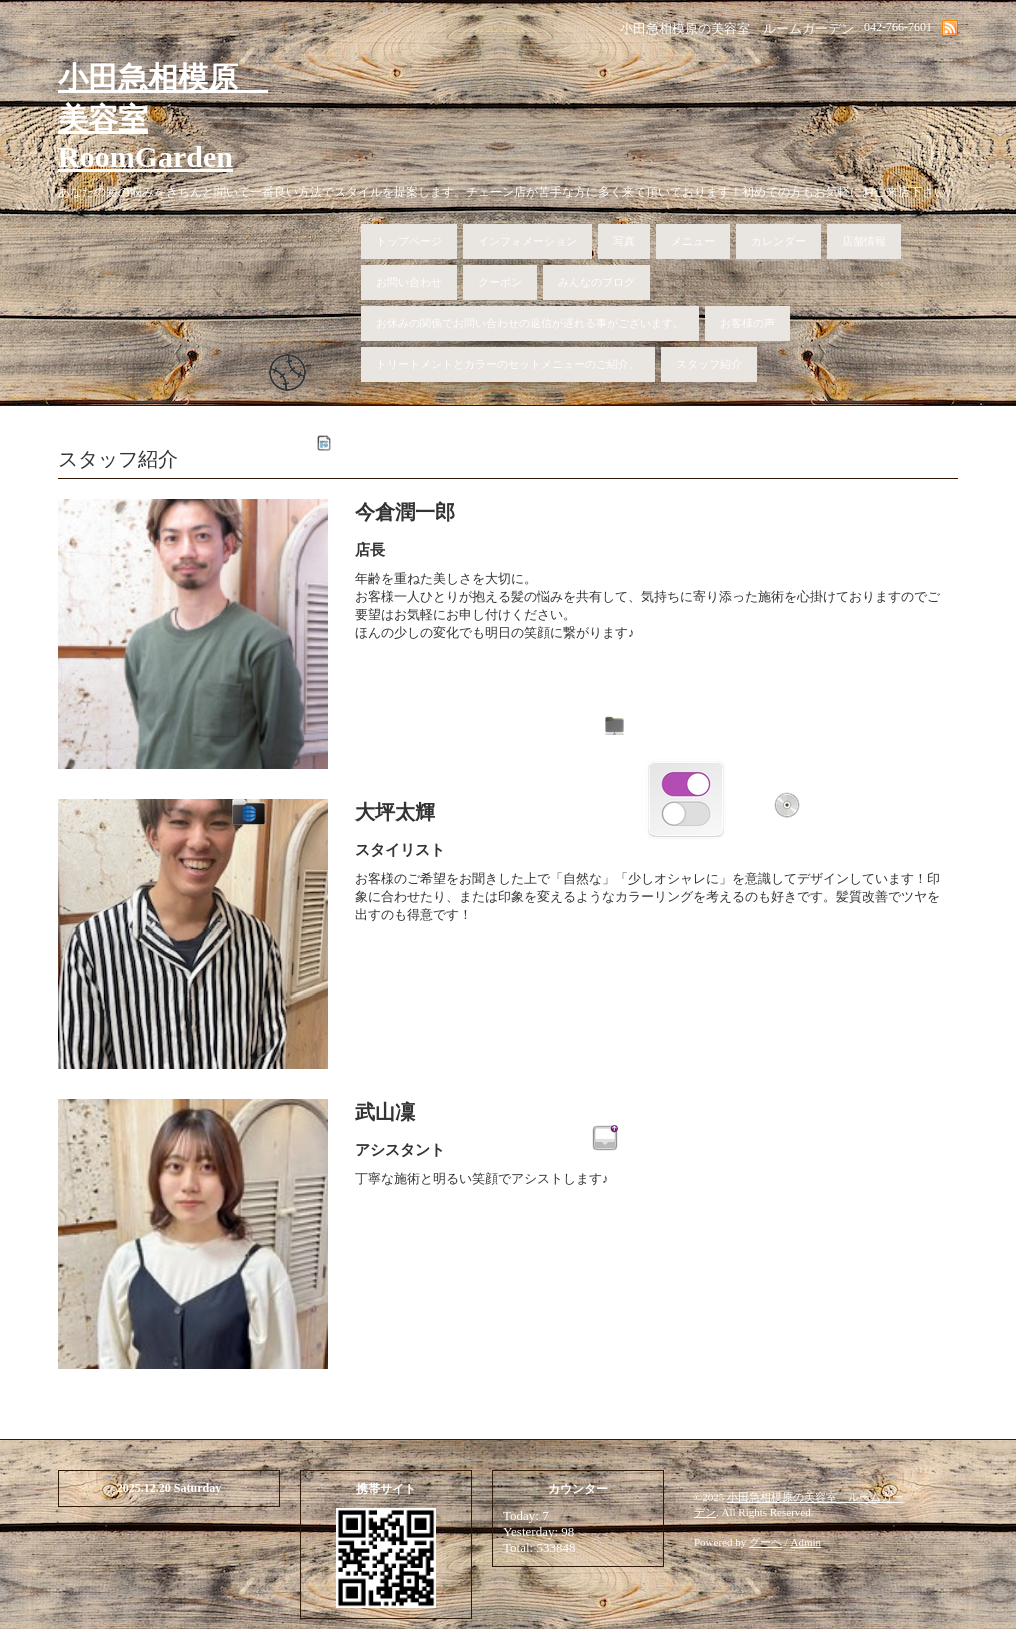 The height and width of the screenshot is (1629, 1016). Describe the element at coordinates (287, 372) in the screenshot. I see `access sports and activity emoji` at that location.